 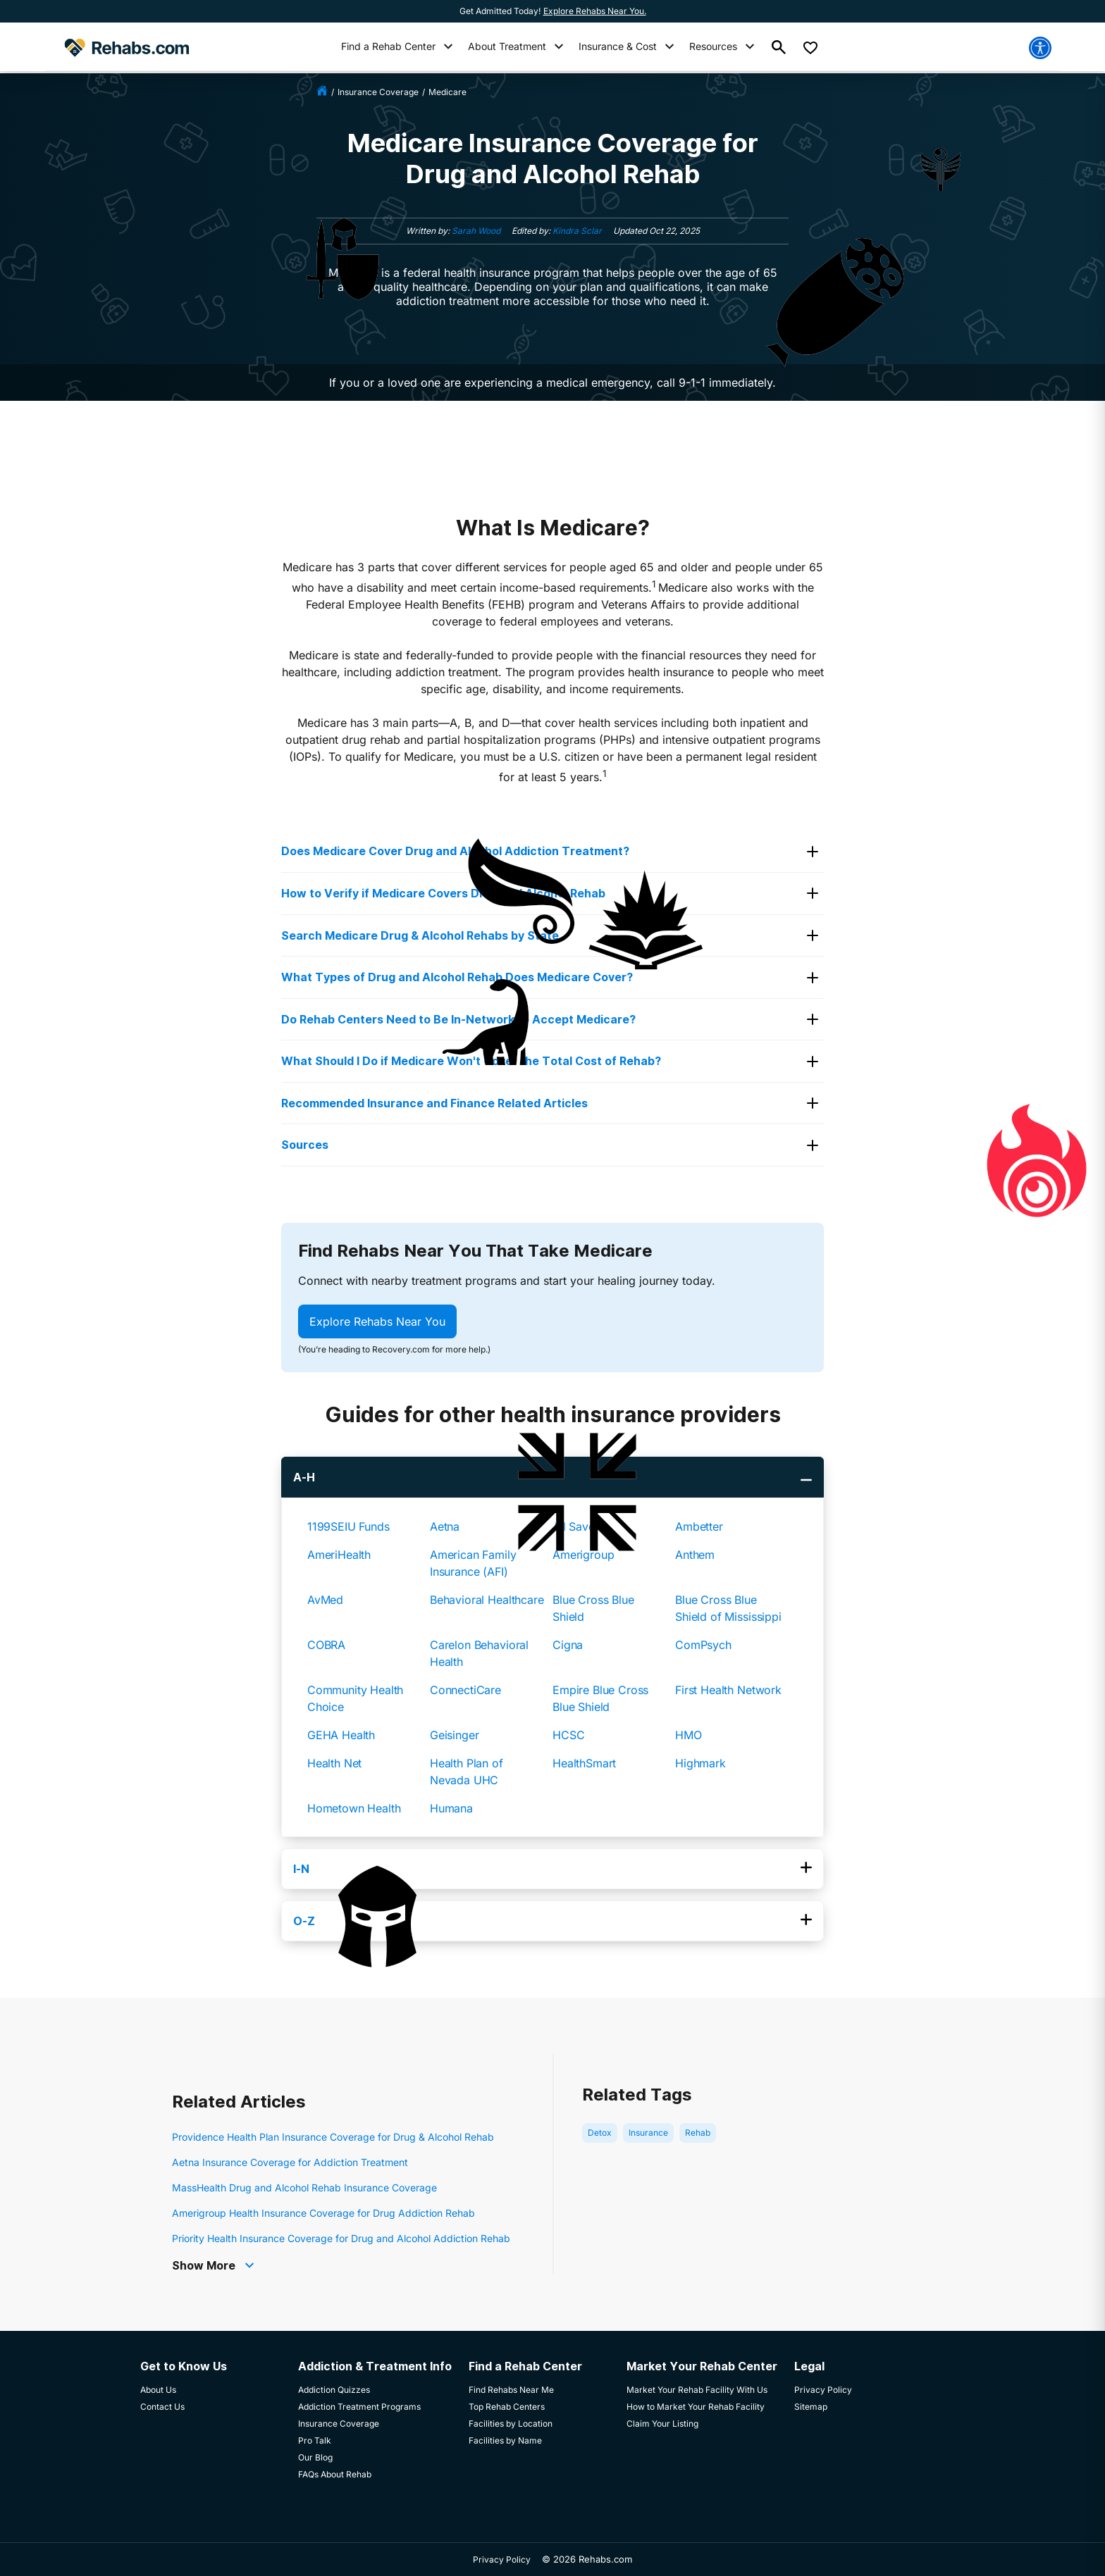 I want to click on dinosaur category or prehistoric theme indicator, so click(x=486, y=1022).